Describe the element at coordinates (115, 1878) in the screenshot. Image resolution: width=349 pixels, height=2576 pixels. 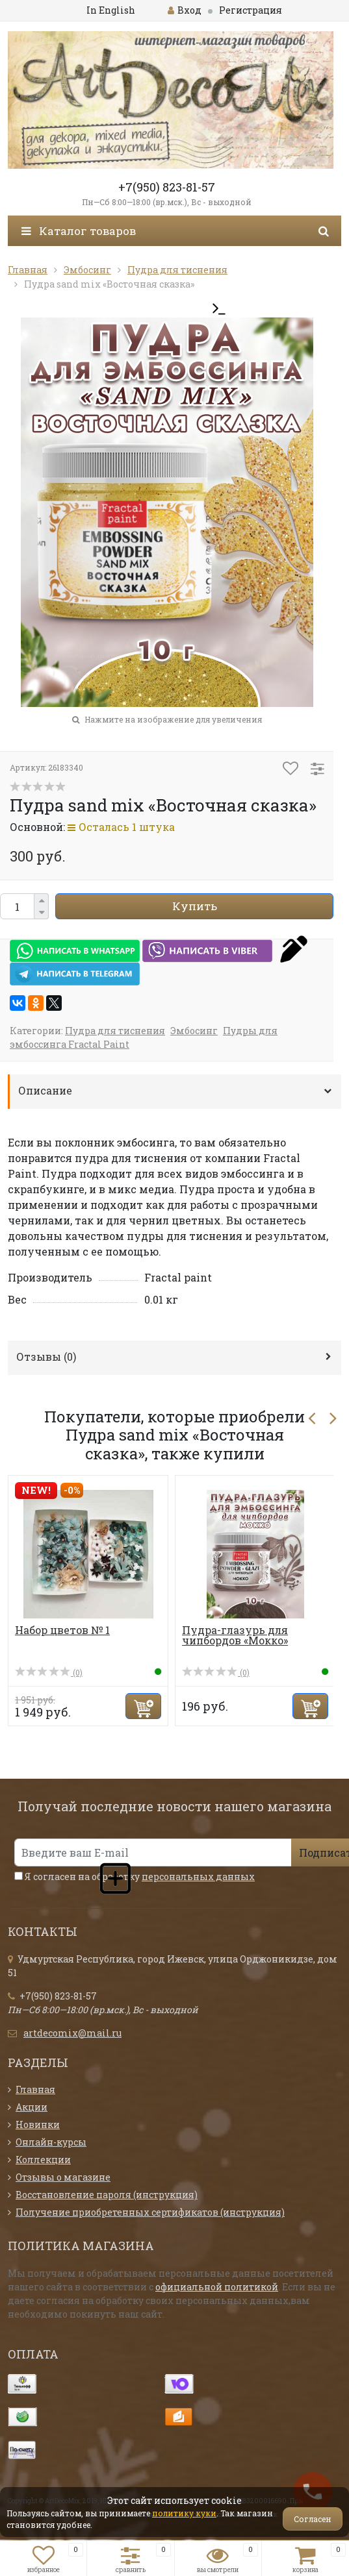
I see `add a new item or entry` at that location.